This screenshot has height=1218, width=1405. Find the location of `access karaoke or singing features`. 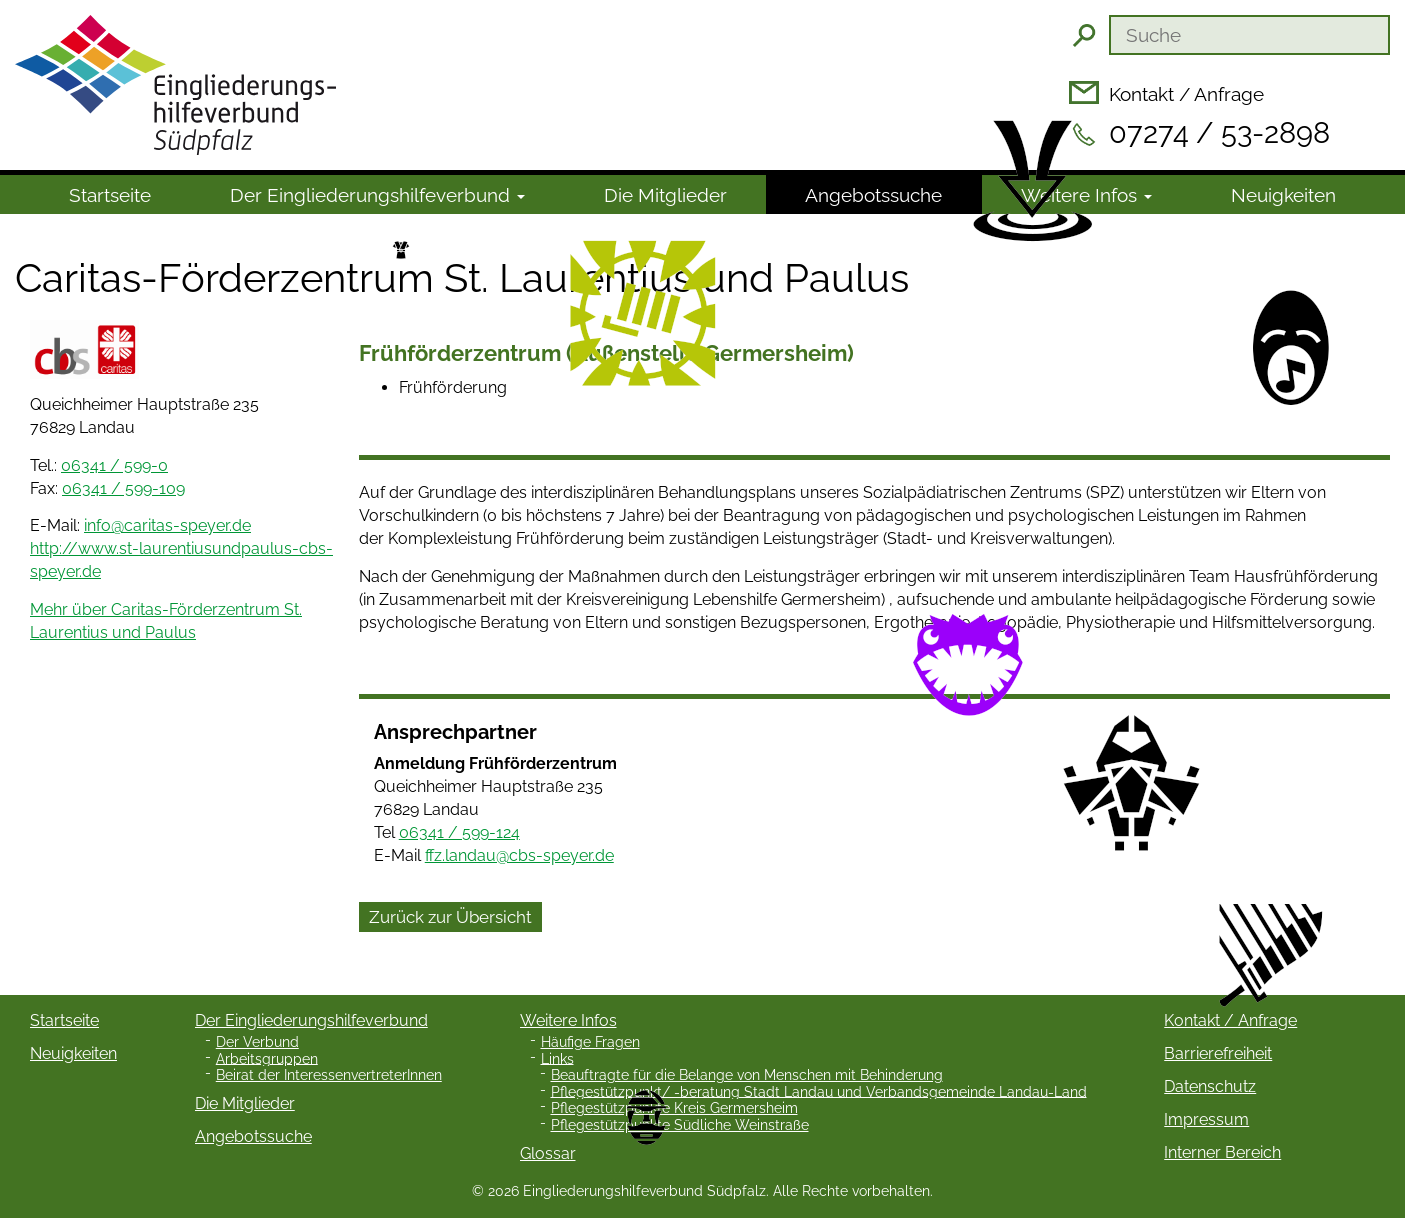

access karaoke or singing features is located at coordinates (1292, 348).